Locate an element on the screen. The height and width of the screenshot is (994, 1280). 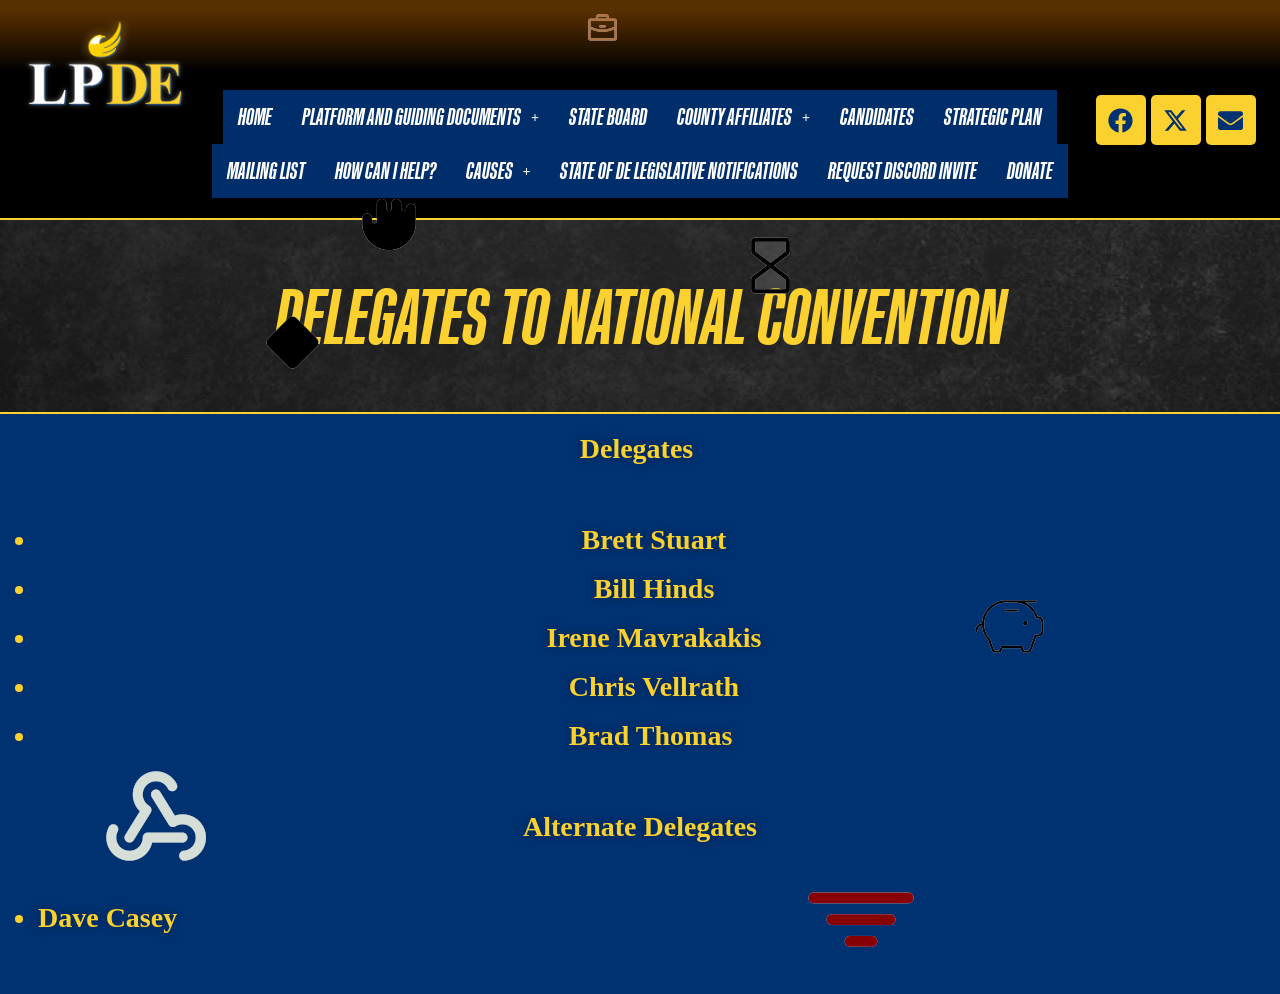
indicates premium or pro membership status is located at coordinates (292, 342).